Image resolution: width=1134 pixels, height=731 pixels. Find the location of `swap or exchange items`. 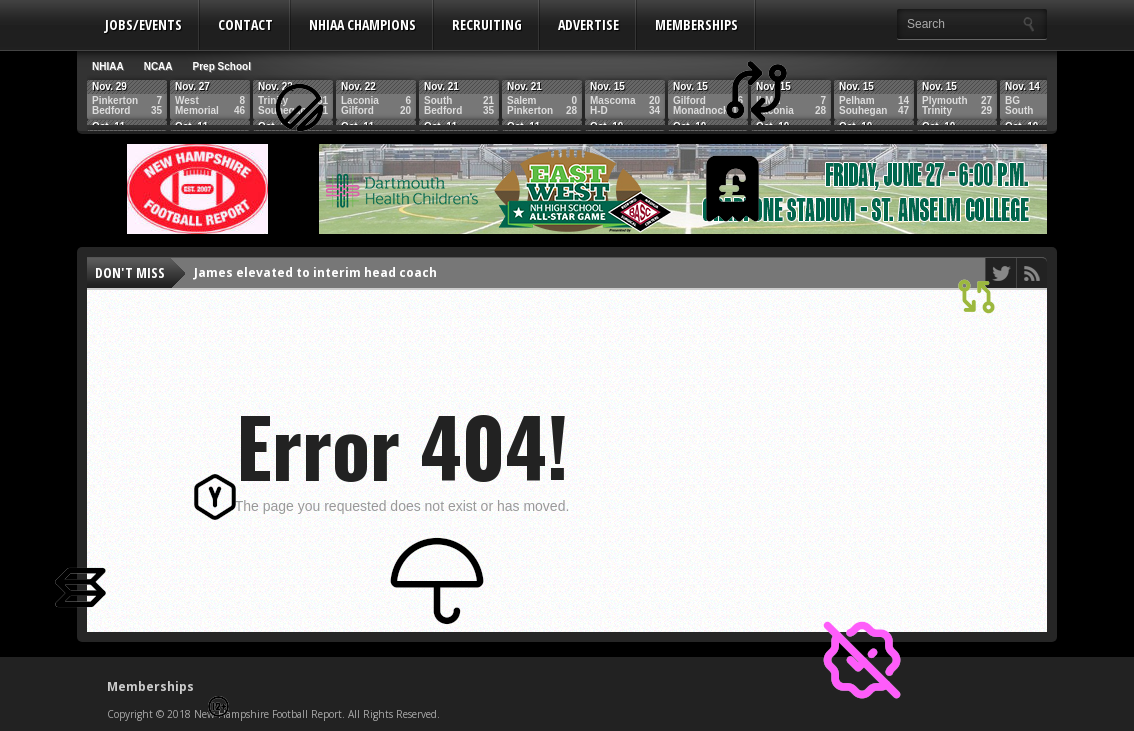

swap or exchange items is located at coordinates (756, 91).